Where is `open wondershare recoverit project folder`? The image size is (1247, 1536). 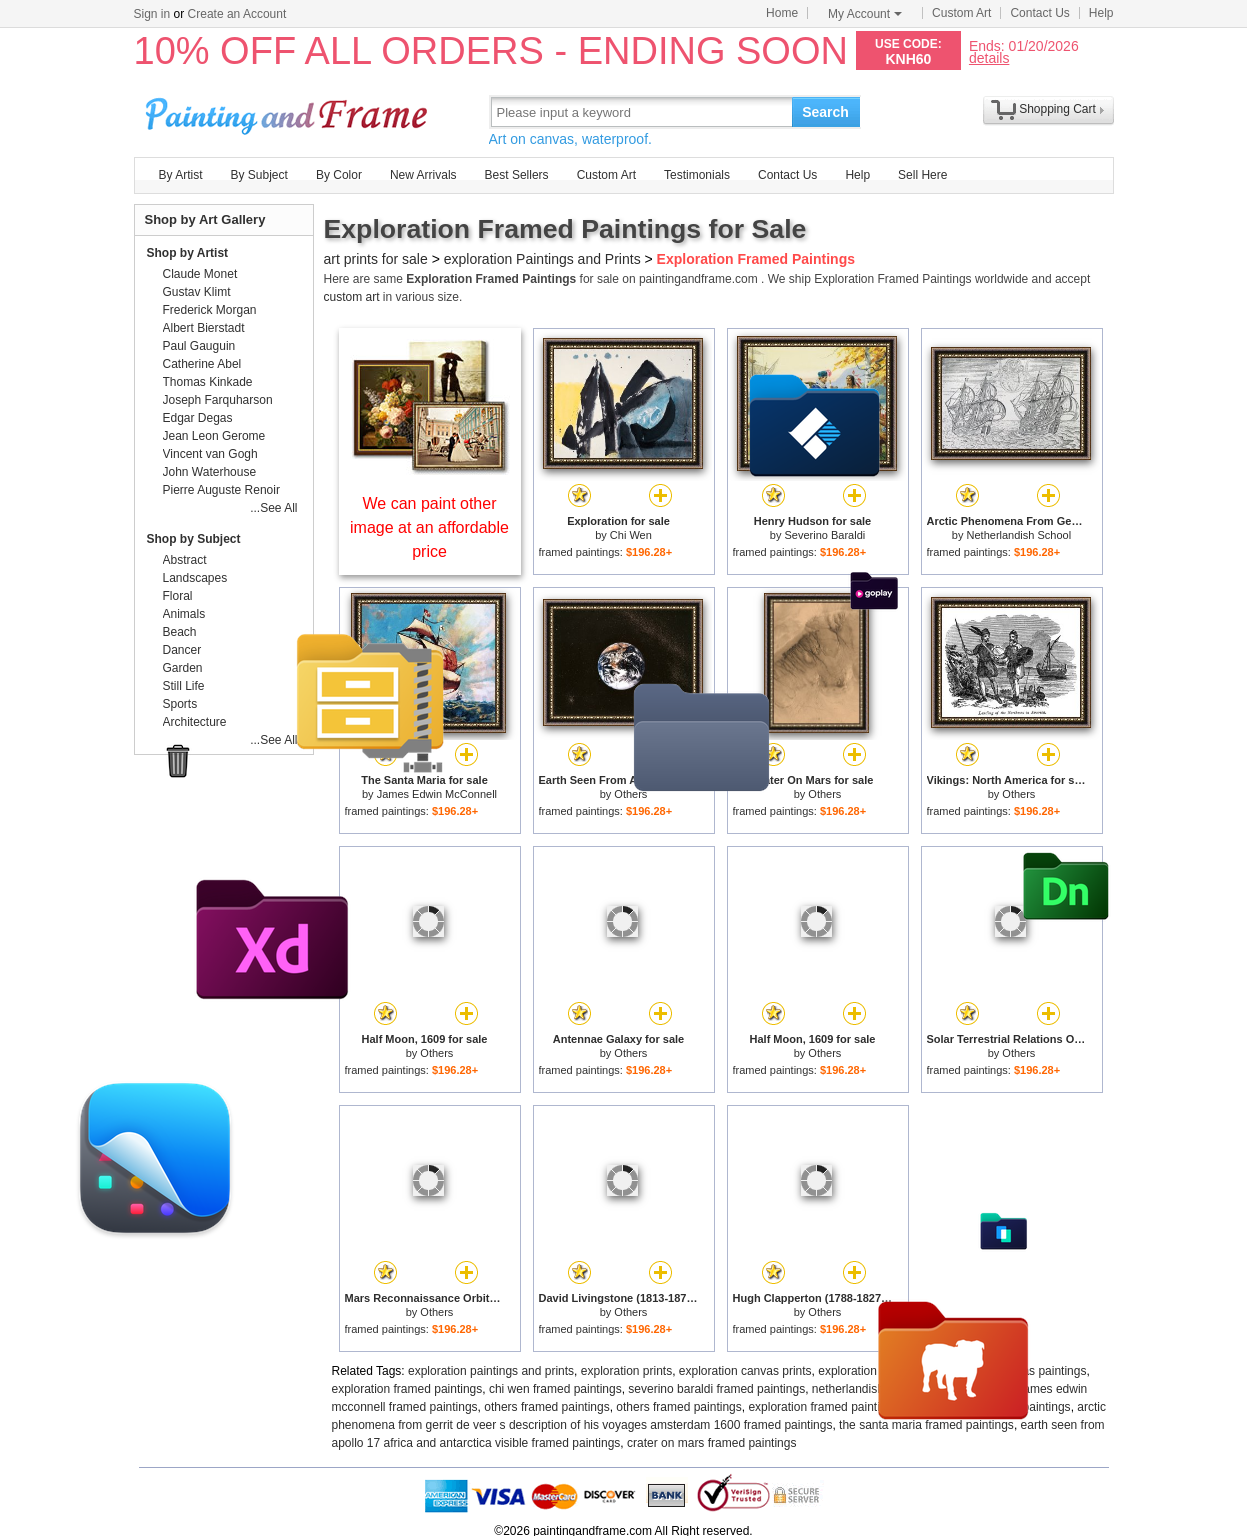 open wondershare recoverit project folder is located at coordinates (814, 429).